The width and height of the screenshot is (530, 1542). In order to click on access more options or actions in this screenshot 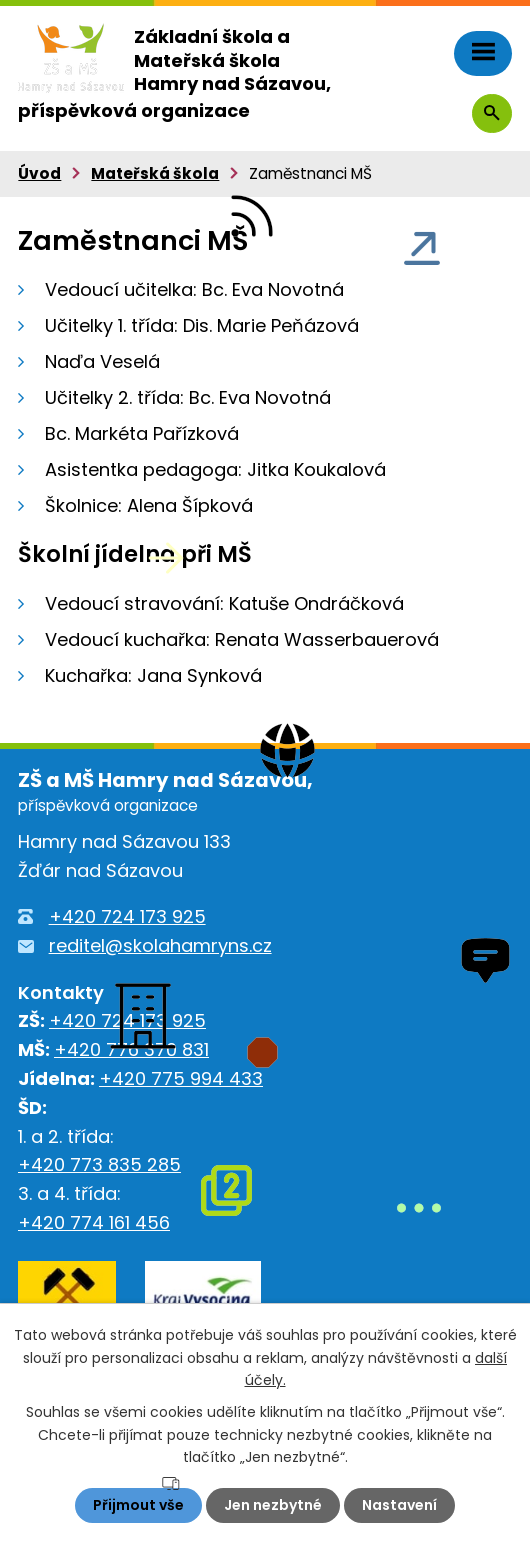, I will do `click(419, 1208)`.